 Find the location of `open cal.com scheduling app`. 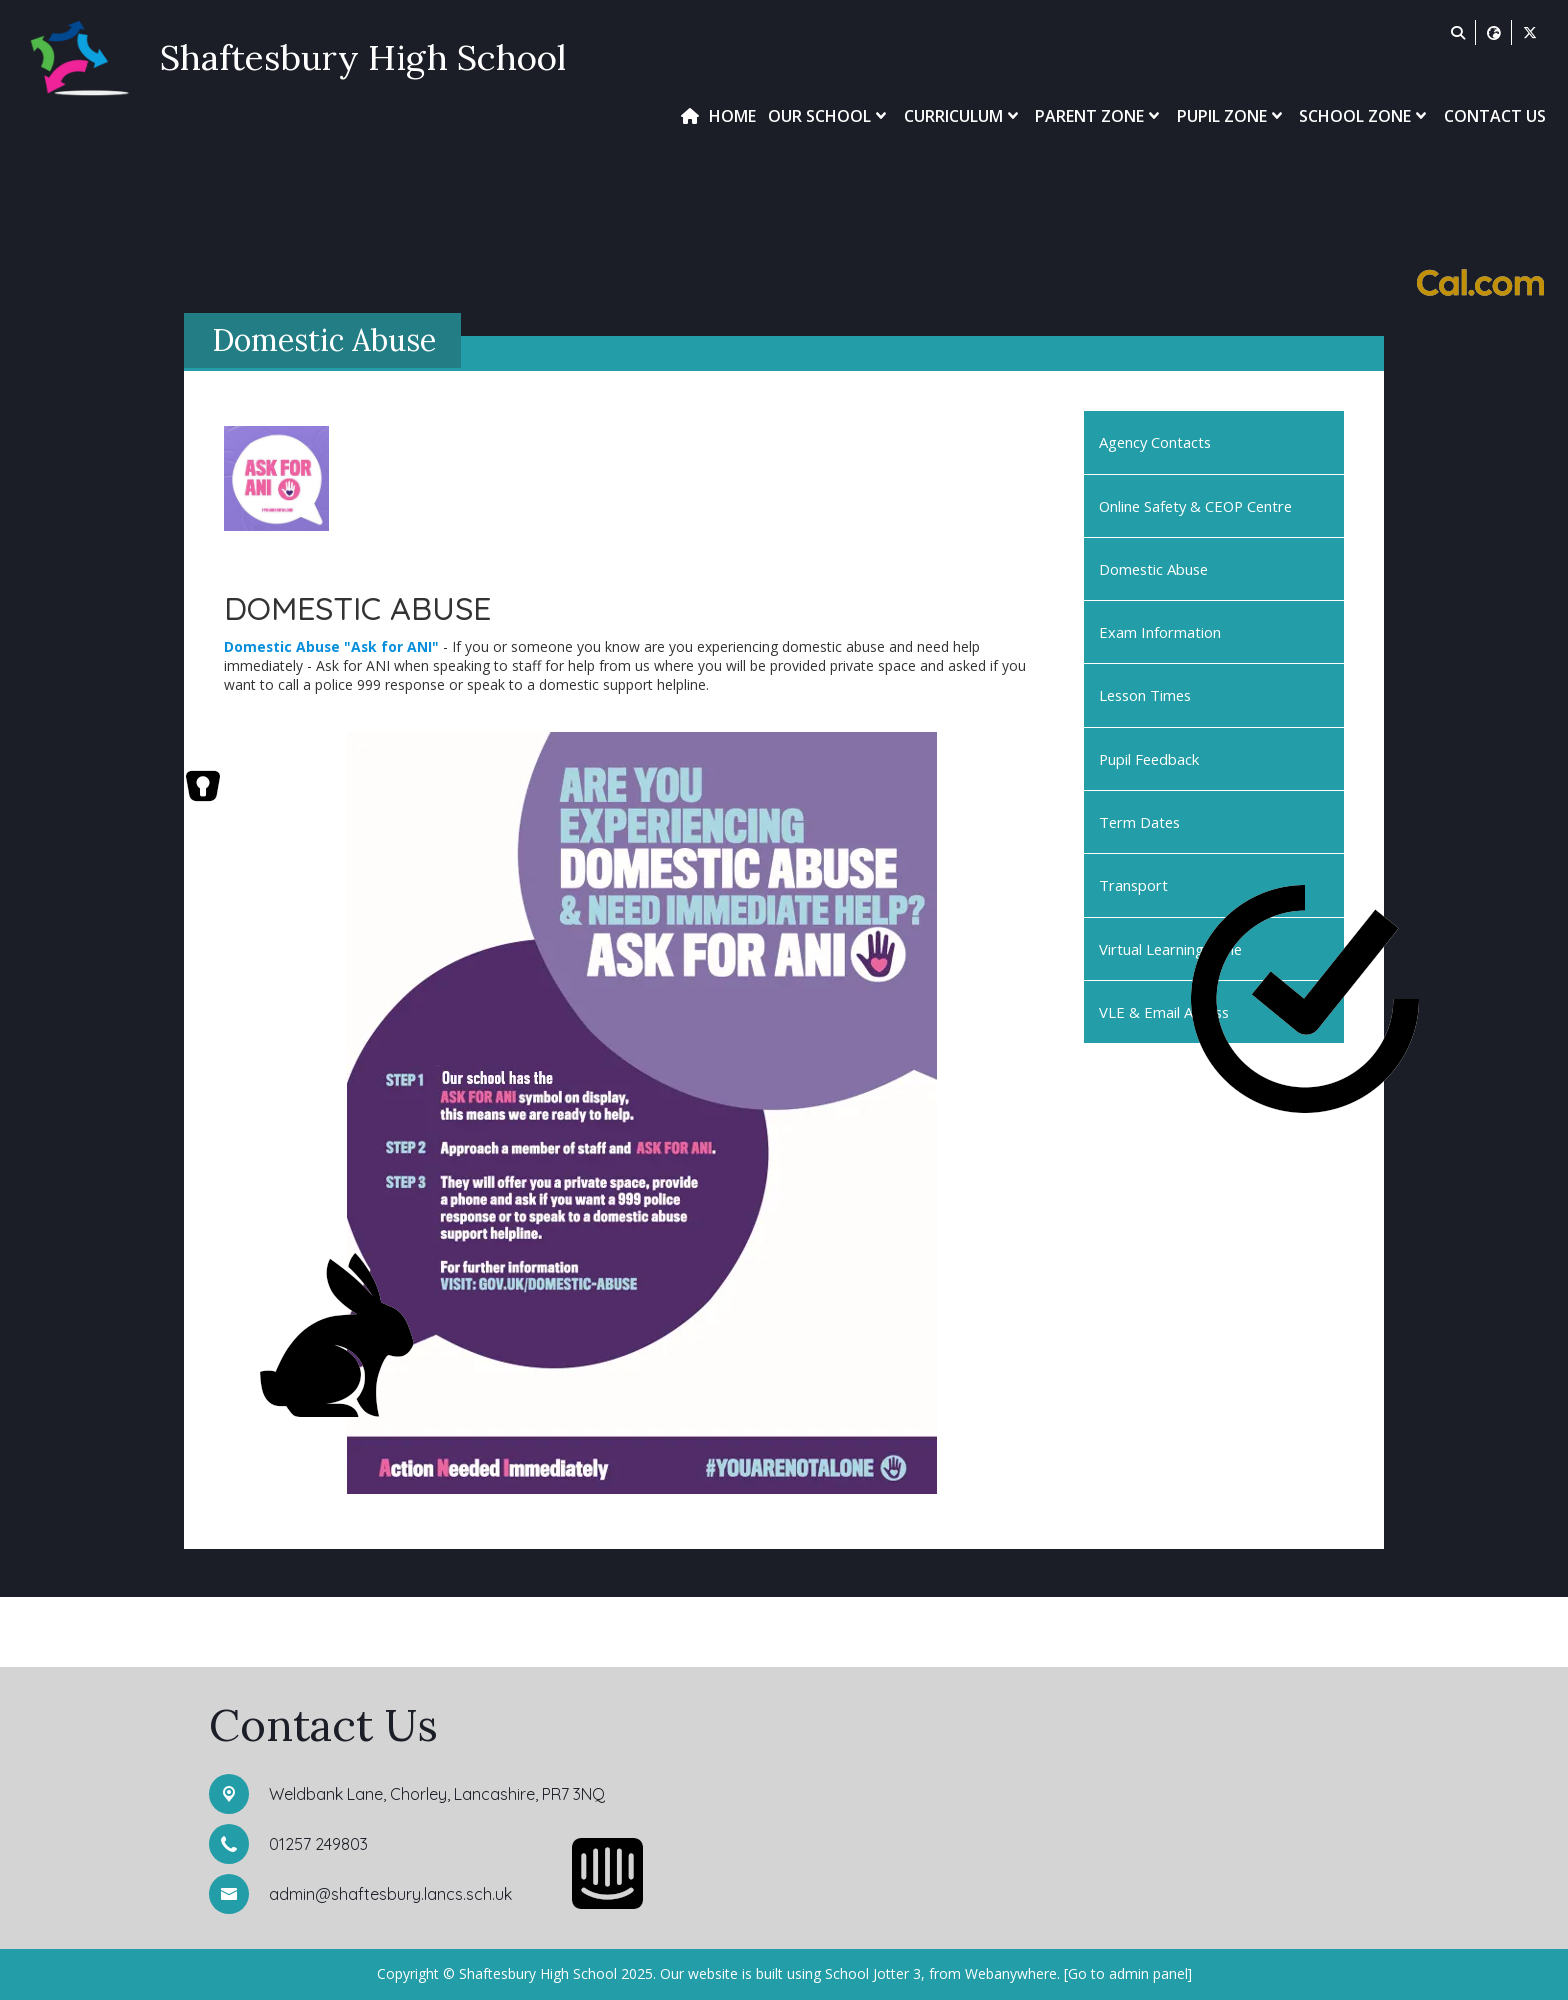

open cal.com scheduling app is located at coordinates (1480, 282).